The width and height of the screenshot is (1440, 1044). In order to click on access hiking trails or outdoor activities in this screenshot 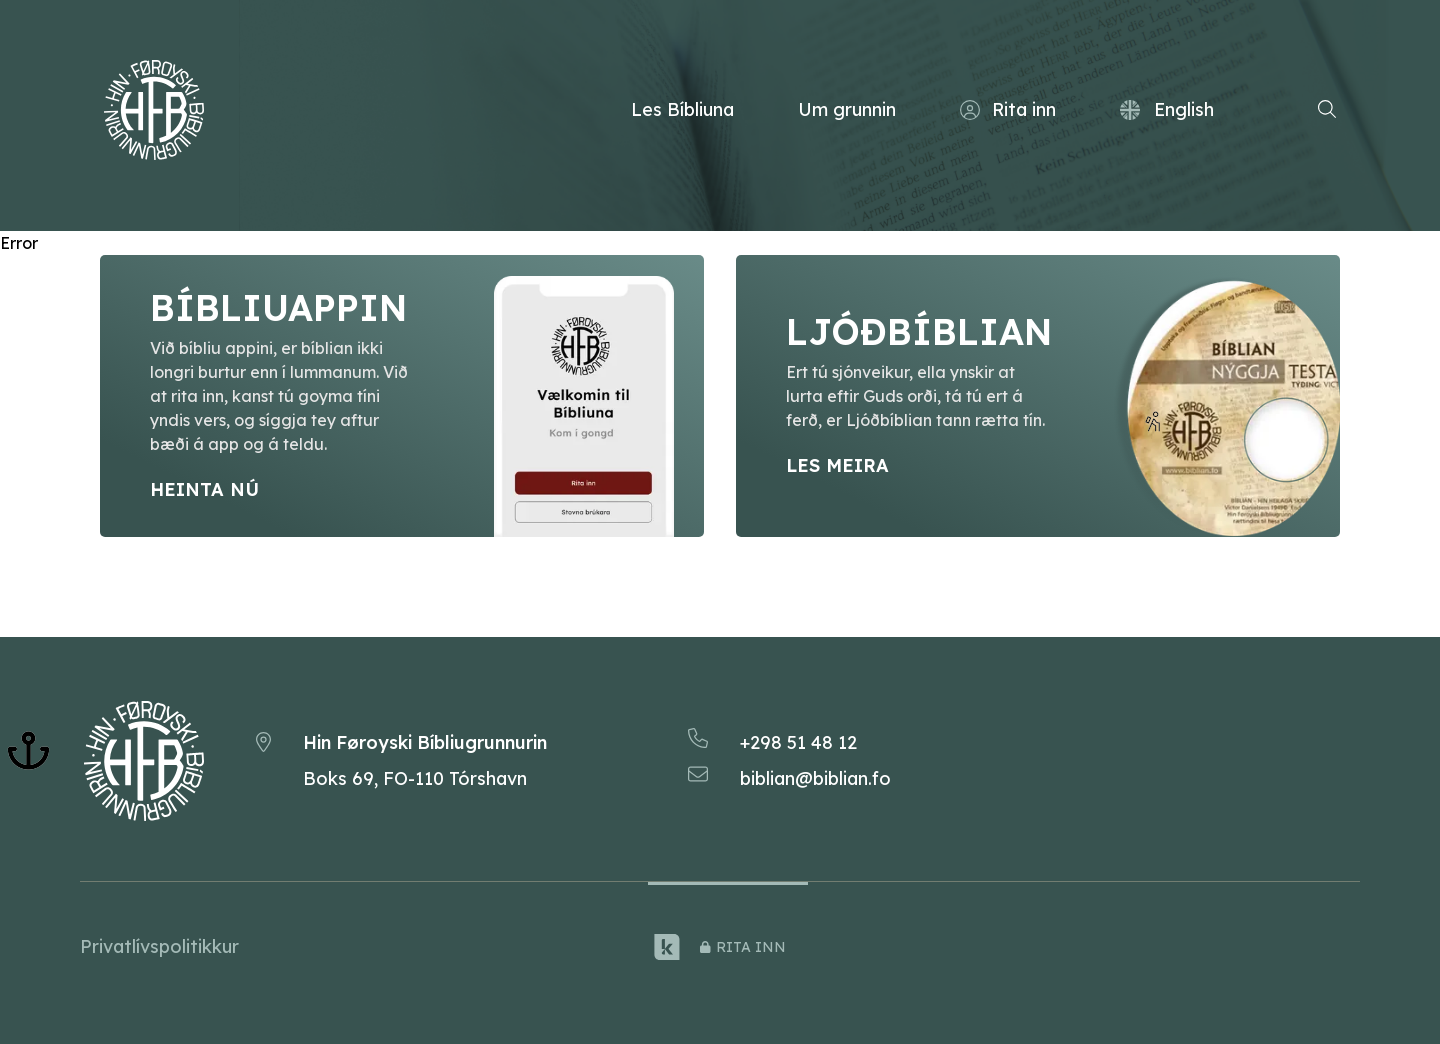, I will do `click(1153, 421)`.